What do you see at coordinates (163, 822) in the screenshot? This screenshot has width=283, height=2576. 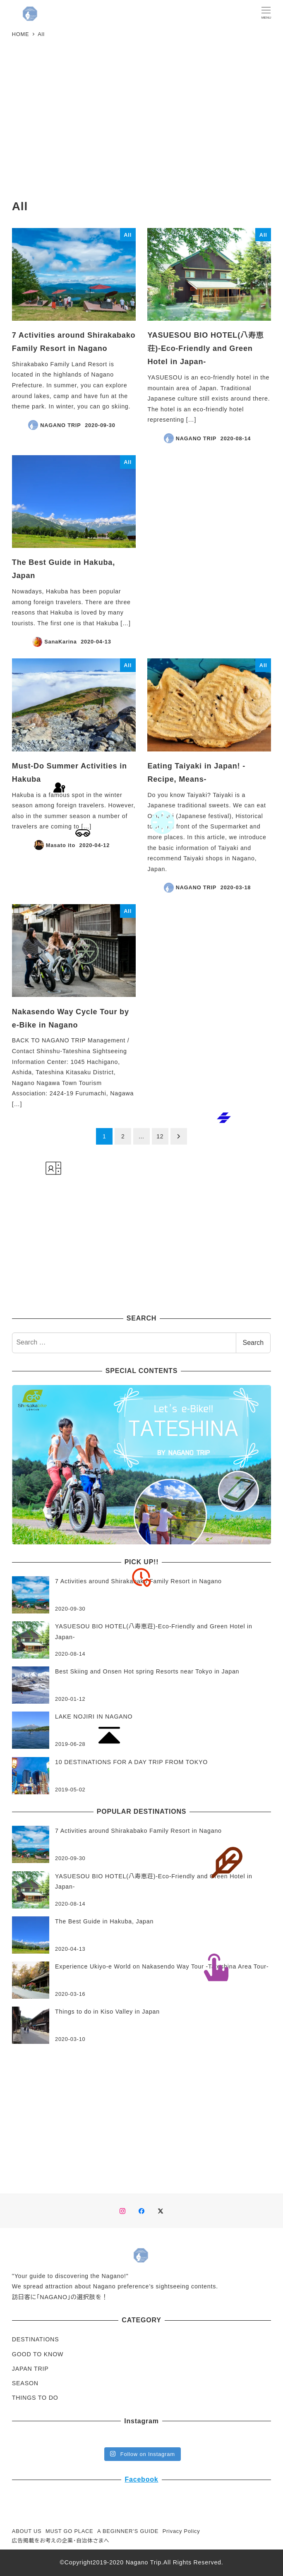 I see `loading content in progress` at bounding box center [163, 822].